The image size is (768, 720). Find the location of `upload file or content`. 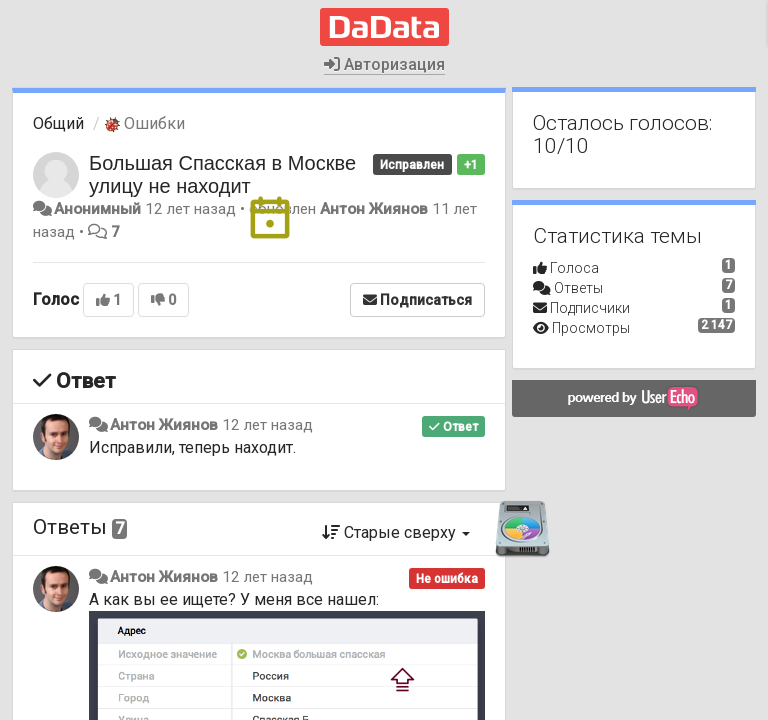

upload file or content is located at coordinates (402, 680).